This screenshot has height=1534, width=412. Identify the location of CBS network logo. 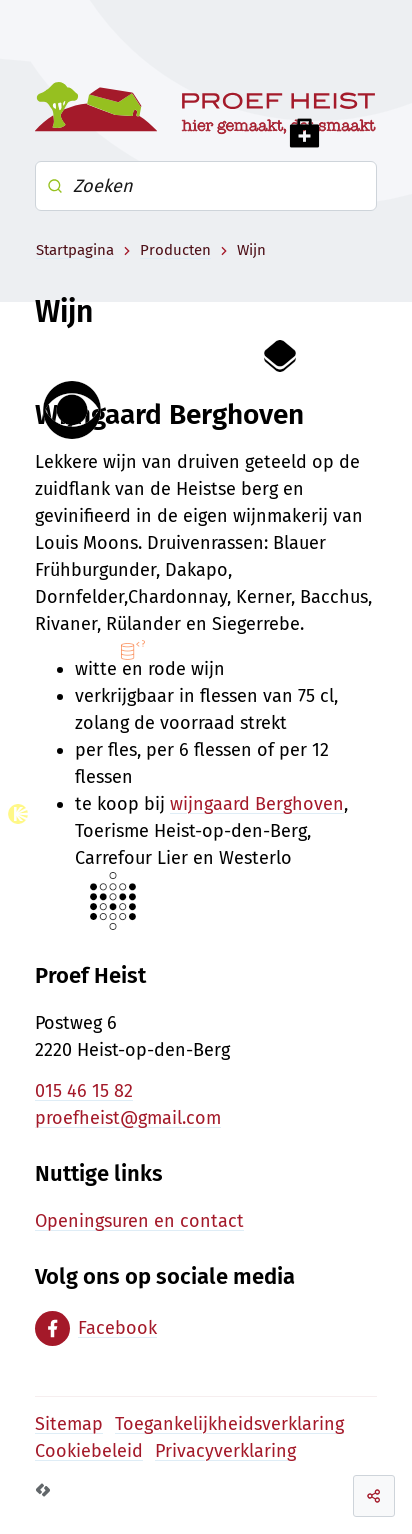
(72, 410).